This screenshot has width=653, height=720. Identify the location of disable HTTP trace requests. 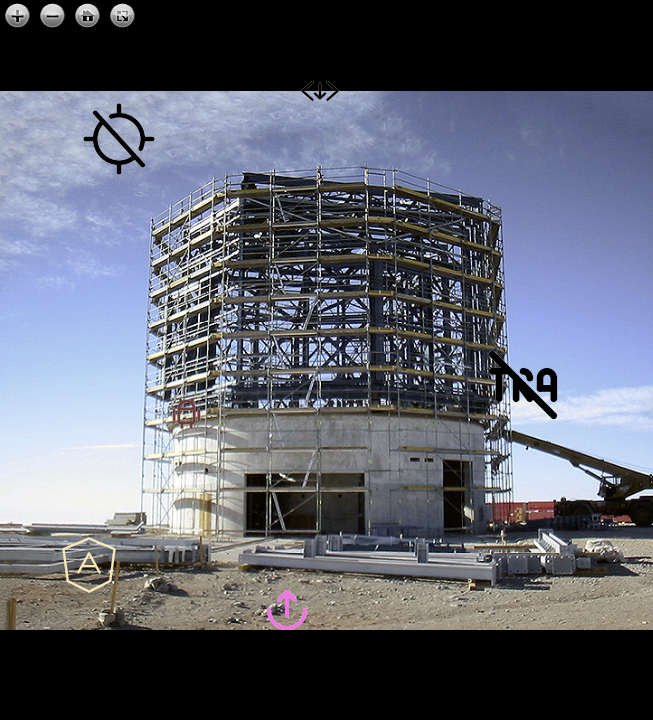
(523, 385).